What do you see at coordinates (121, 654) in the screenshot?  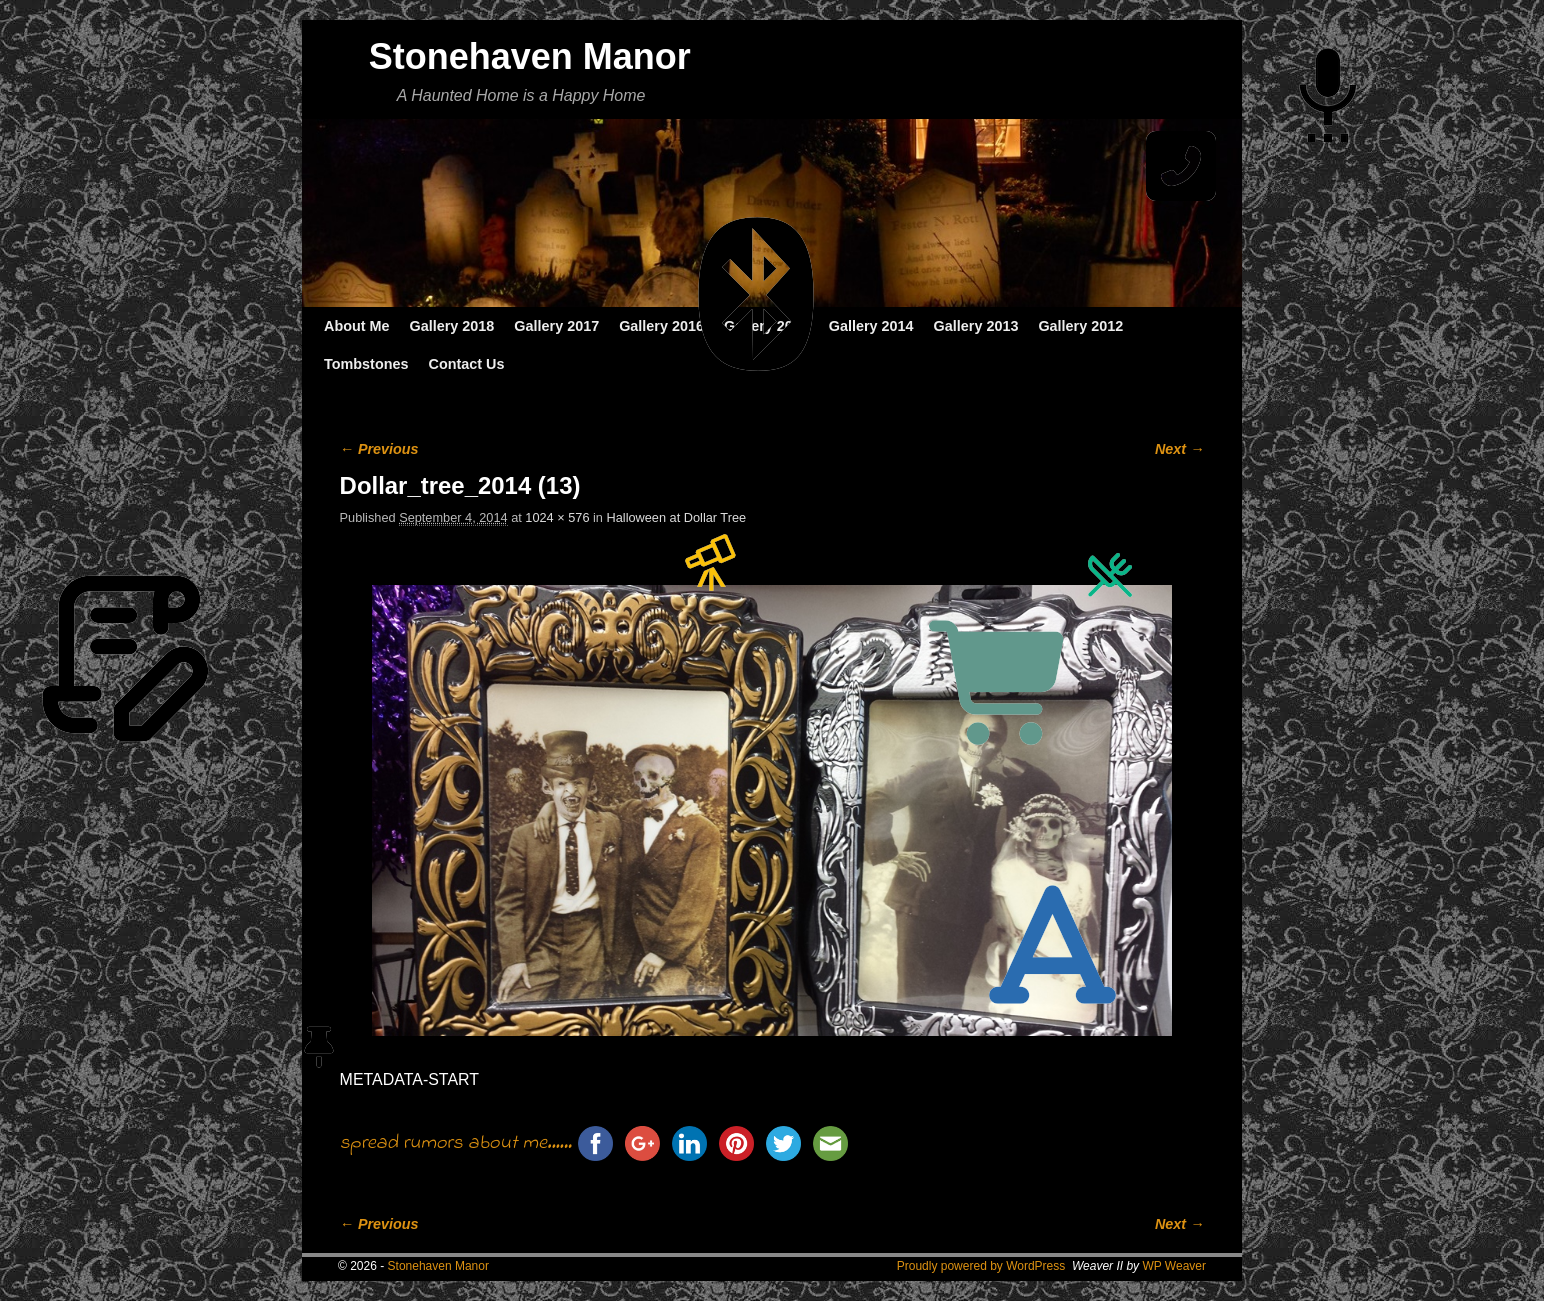 I see `view or manage contracts` at bounding box center [121, 654].